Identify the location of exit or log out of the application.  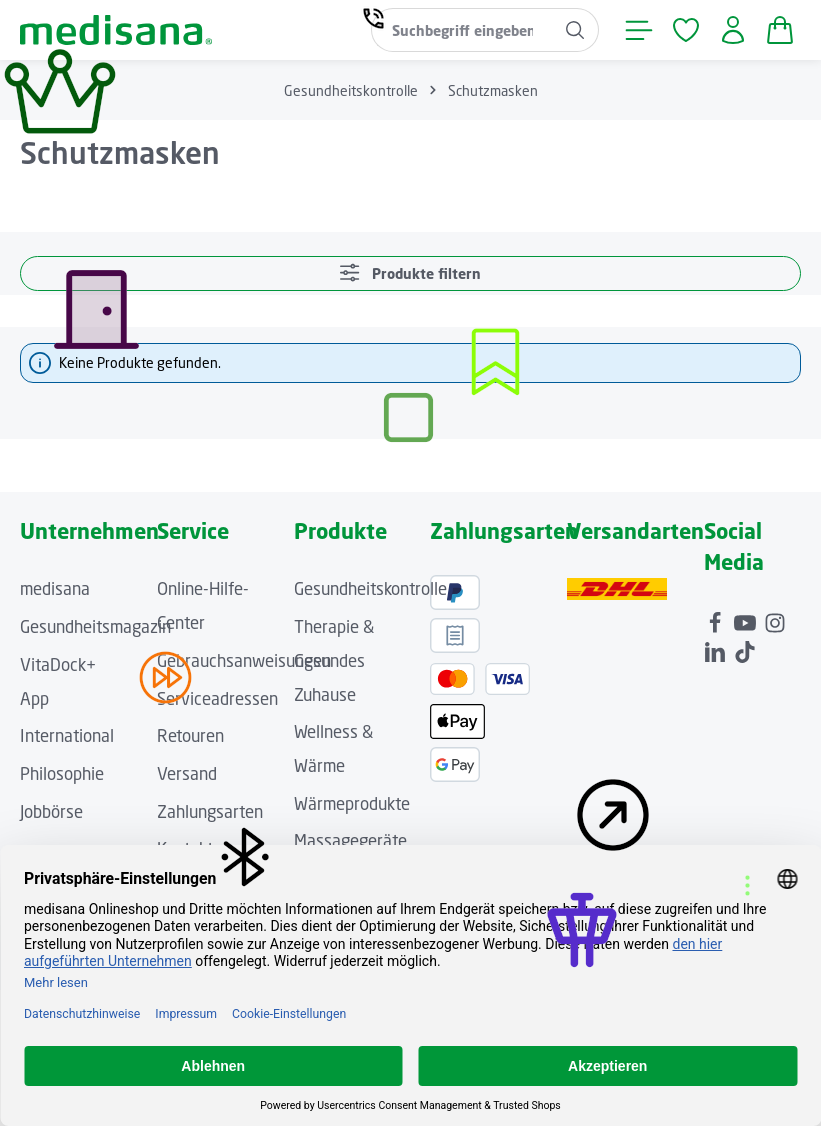
(96, 309).